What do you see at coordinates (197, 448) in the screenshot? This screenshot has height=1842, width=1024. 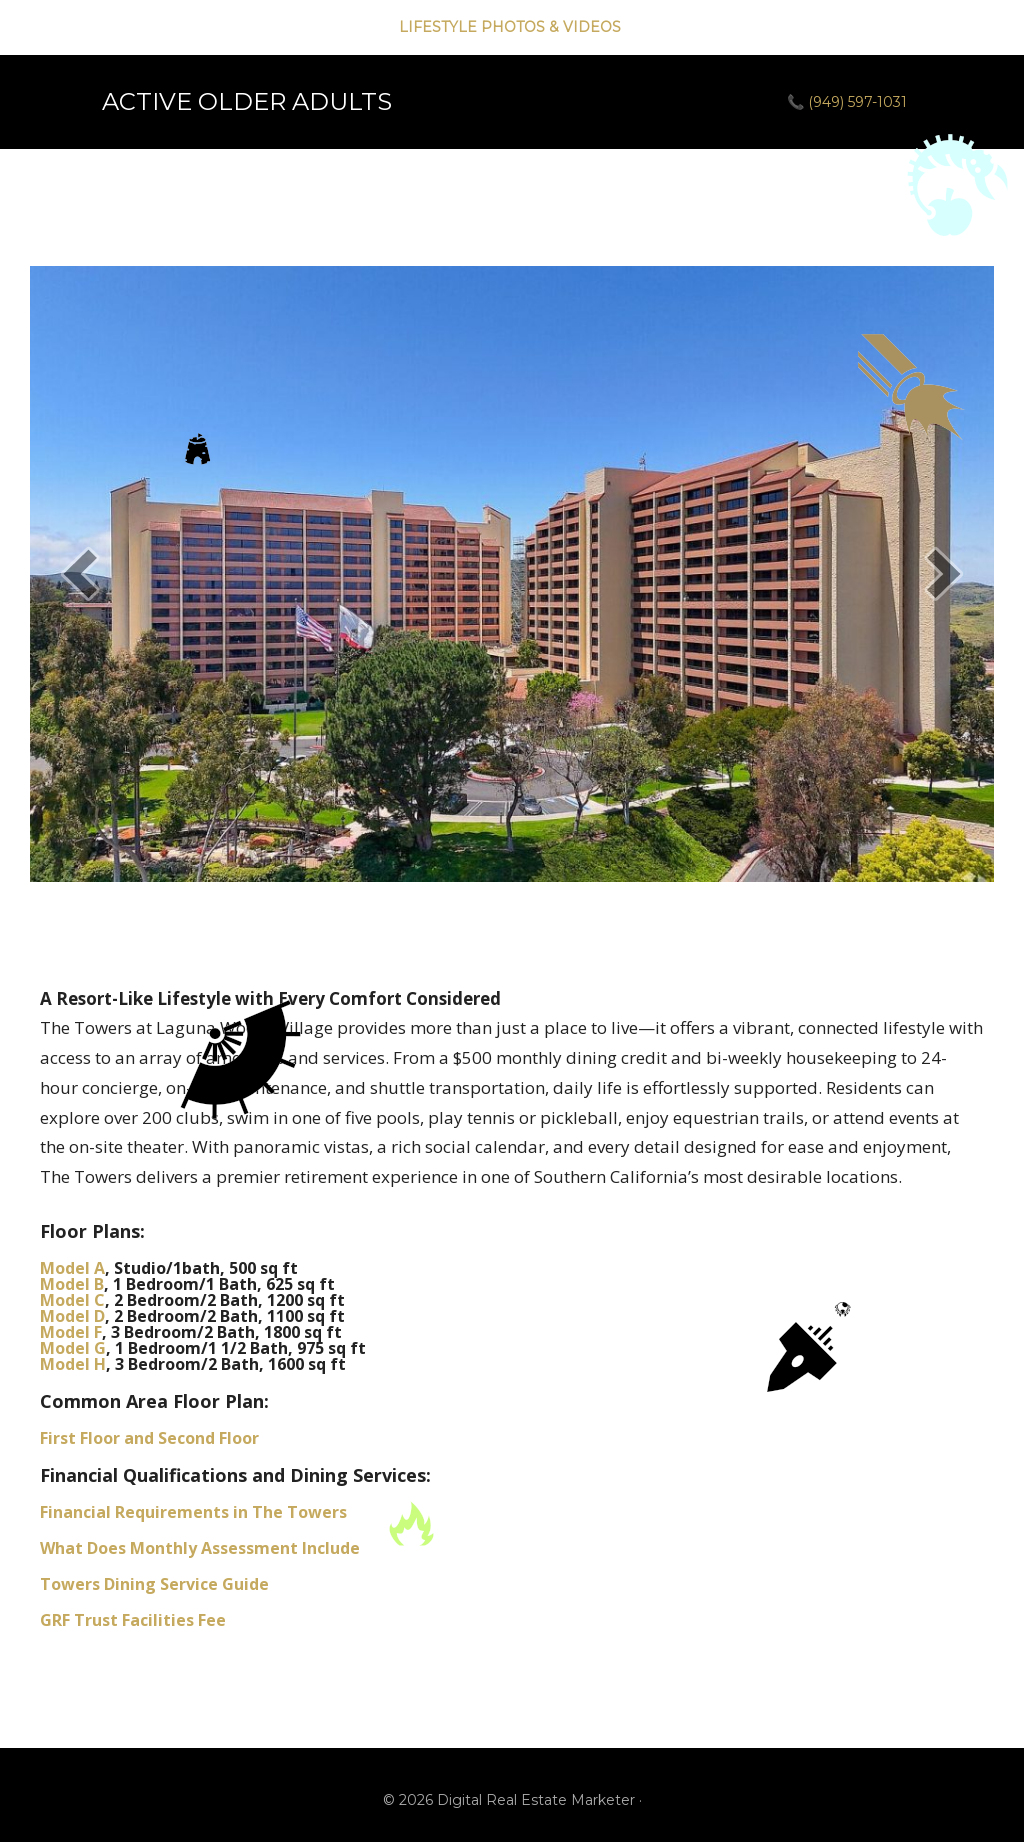 I see `access beach or sandbox game mode` at bounding box center [197, 448].